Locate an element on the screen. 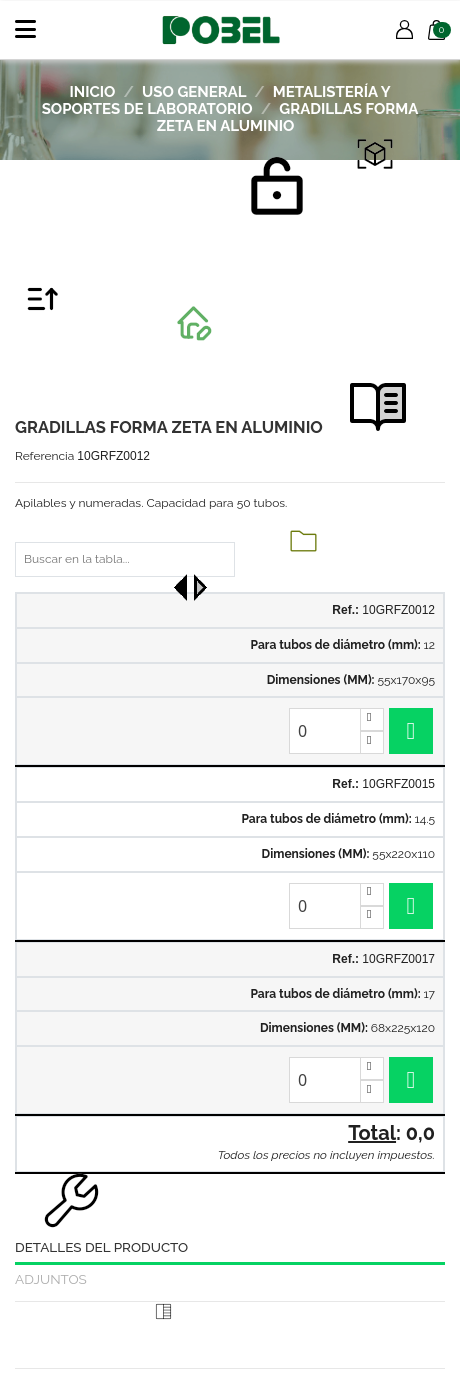 This screenshot has width=460, height=1381. access settings or preferences is located at coordinates (71, 1200).